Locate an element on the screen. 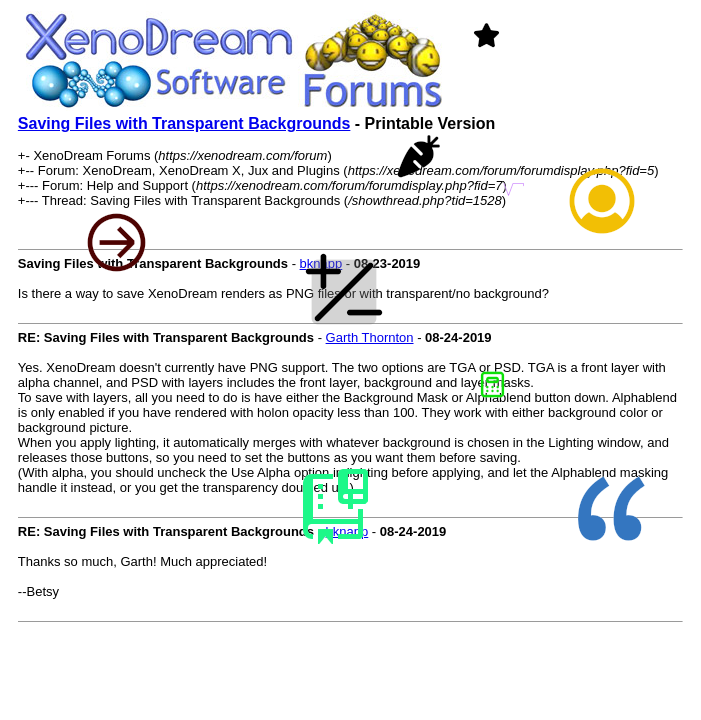  proceed to the next step is located at coordinates (116, 242).